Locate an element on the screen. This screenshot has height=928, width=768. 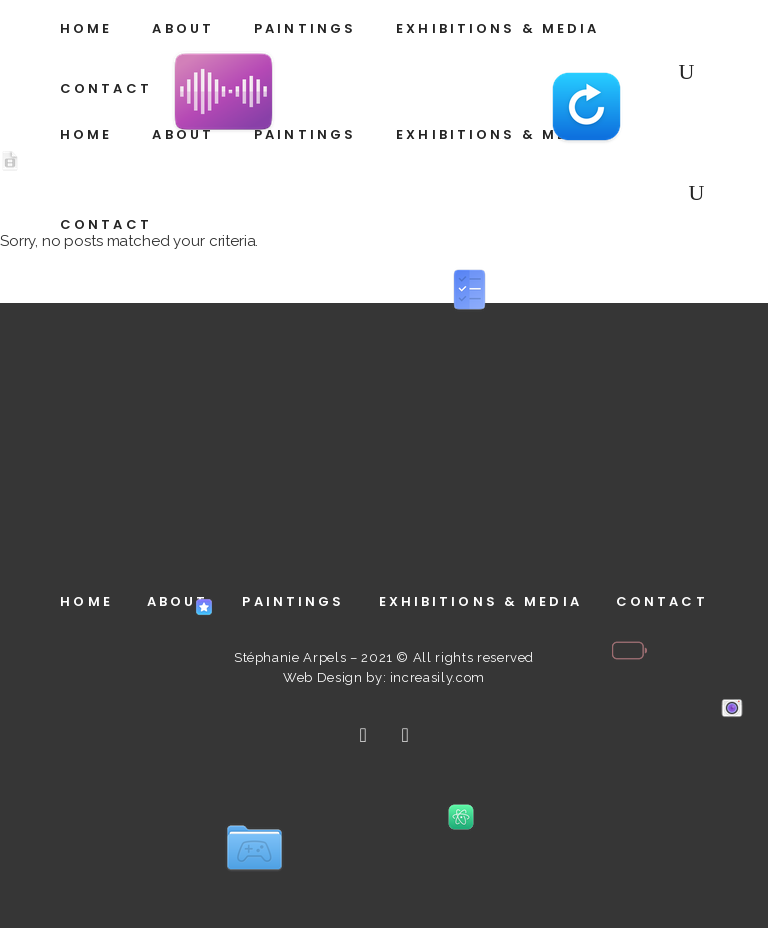
open Atom text editor is located at coordinates (461, 817).